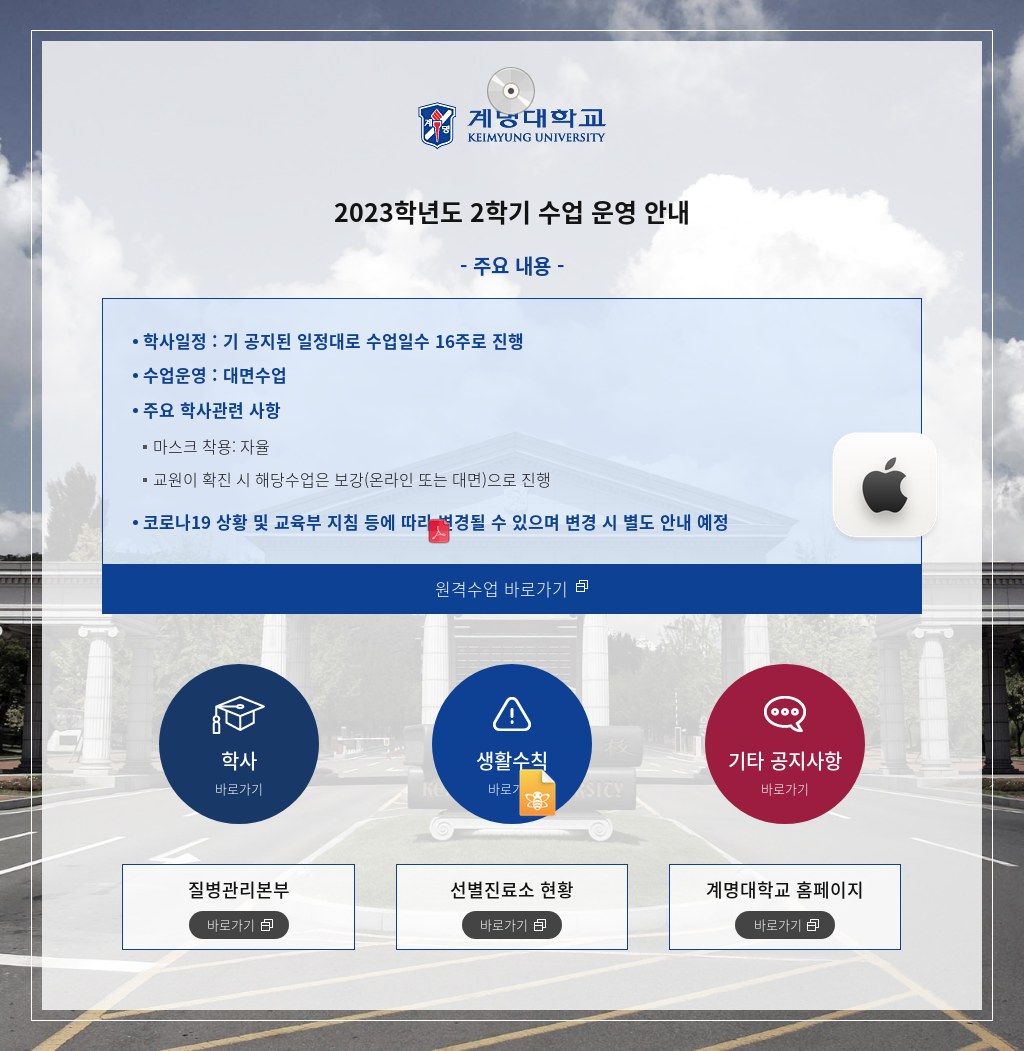  I want to click on open a freeplane mind mapping file, so click(537, 792).